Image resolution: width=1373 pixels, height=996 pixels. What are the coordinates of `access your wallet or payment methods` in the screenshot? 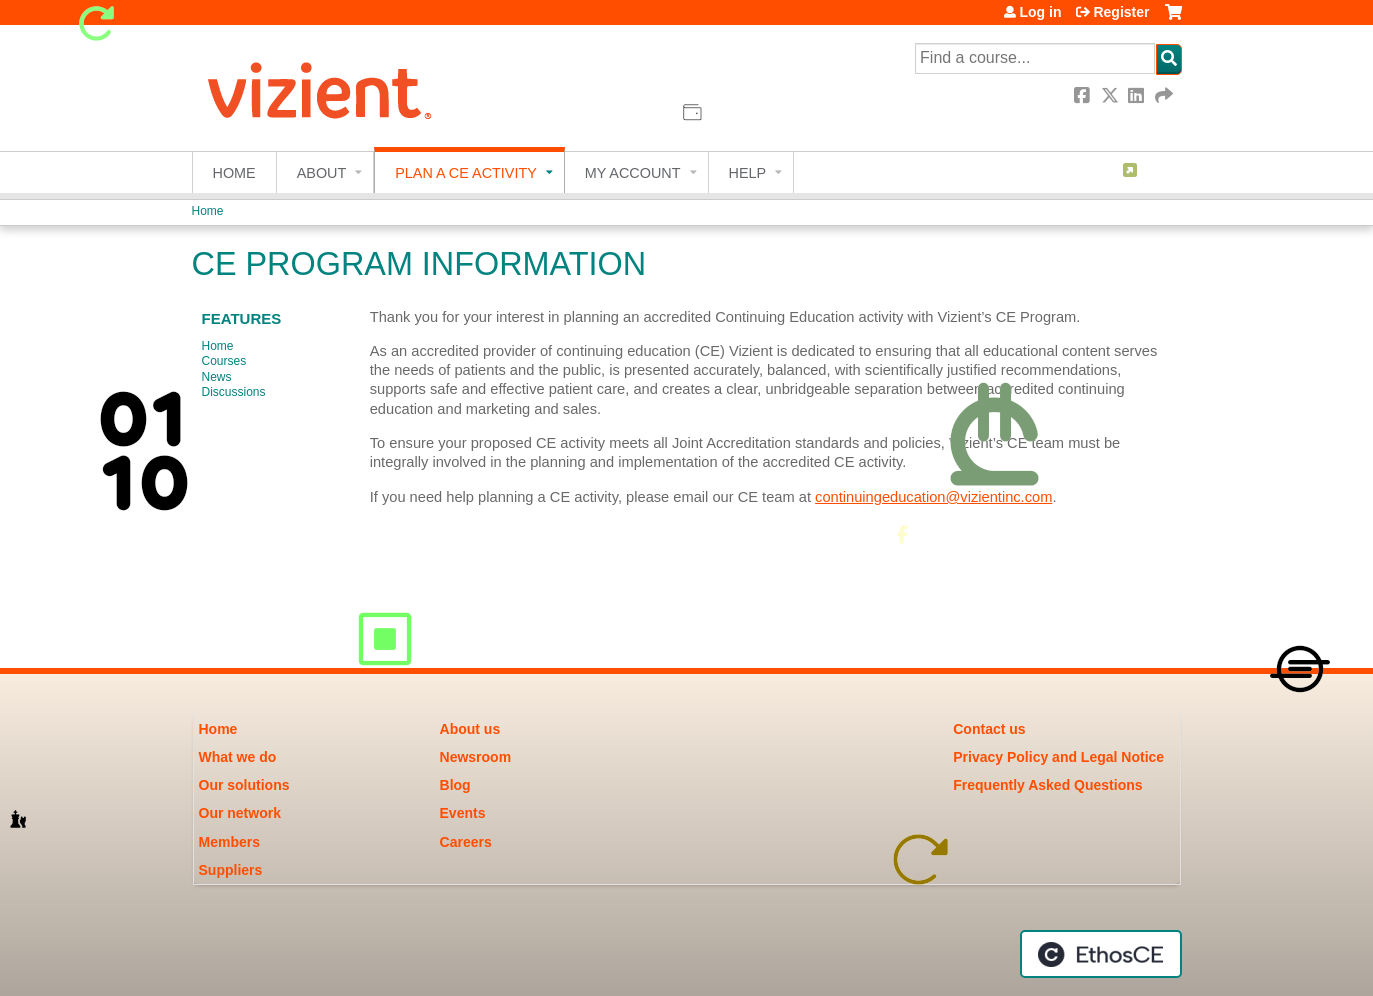 It's located at (692, 113).